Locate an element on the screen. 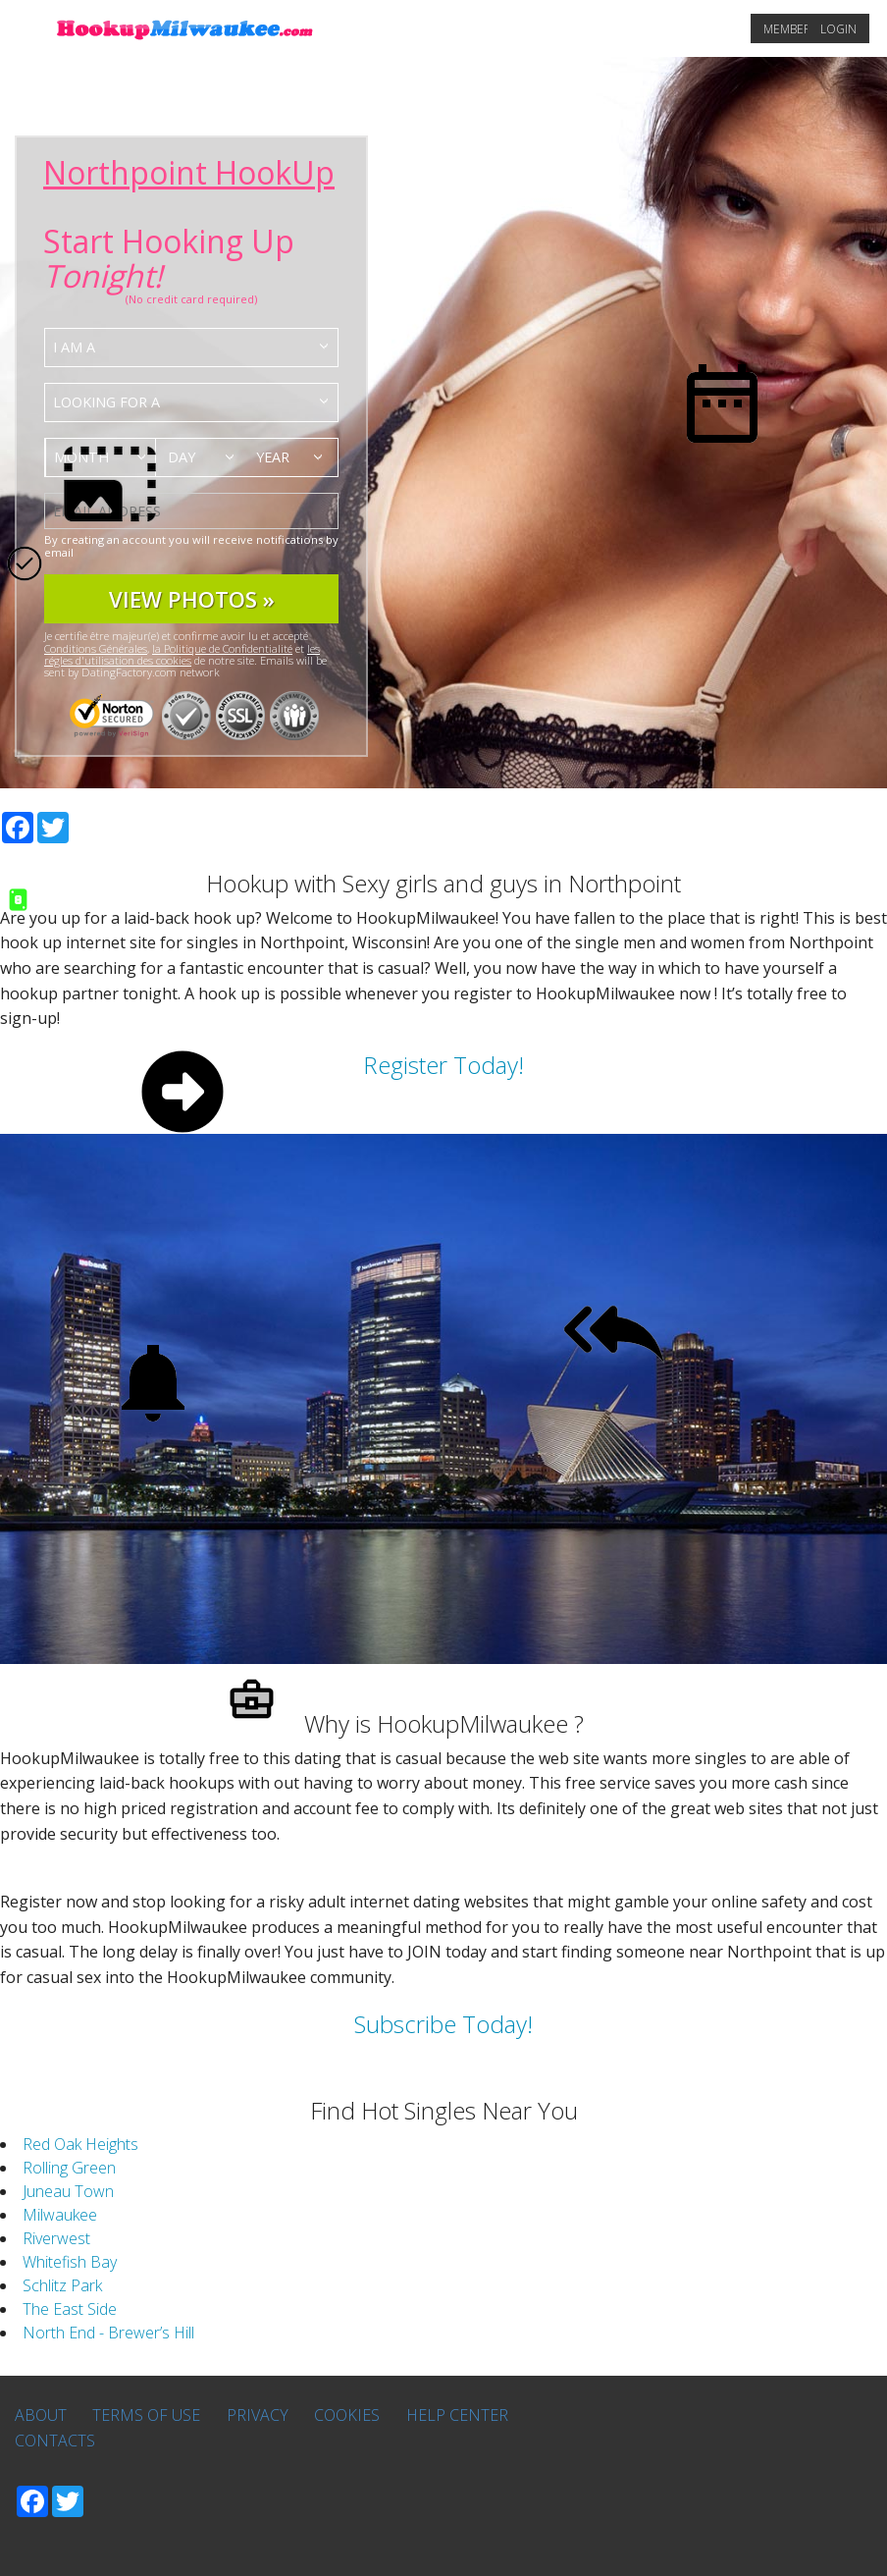 This screenshot has height=2576, width=887. indicates a closed or resolved issue is located at coordinates (25, 564).